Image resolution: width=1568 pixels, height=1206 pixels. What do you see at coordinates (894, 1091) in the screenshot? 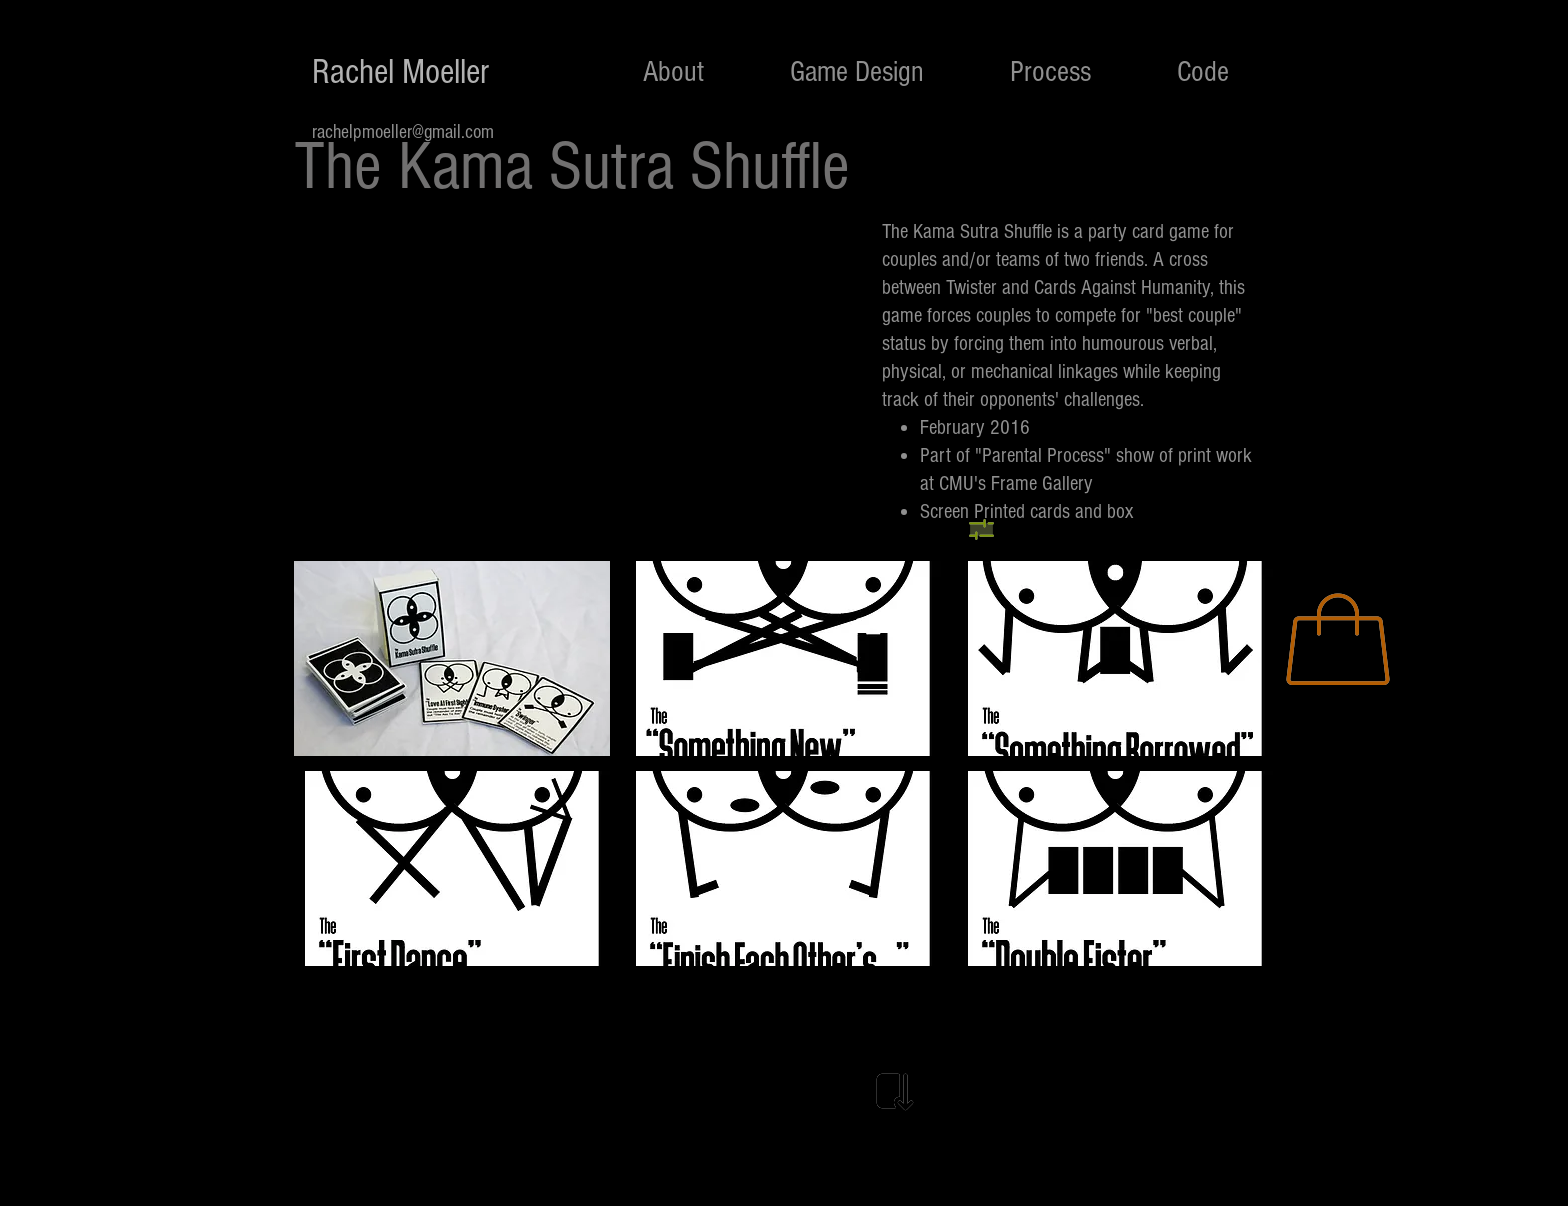
I see `auto-fit content to bottom of container` at bounding box center [894, 1091].